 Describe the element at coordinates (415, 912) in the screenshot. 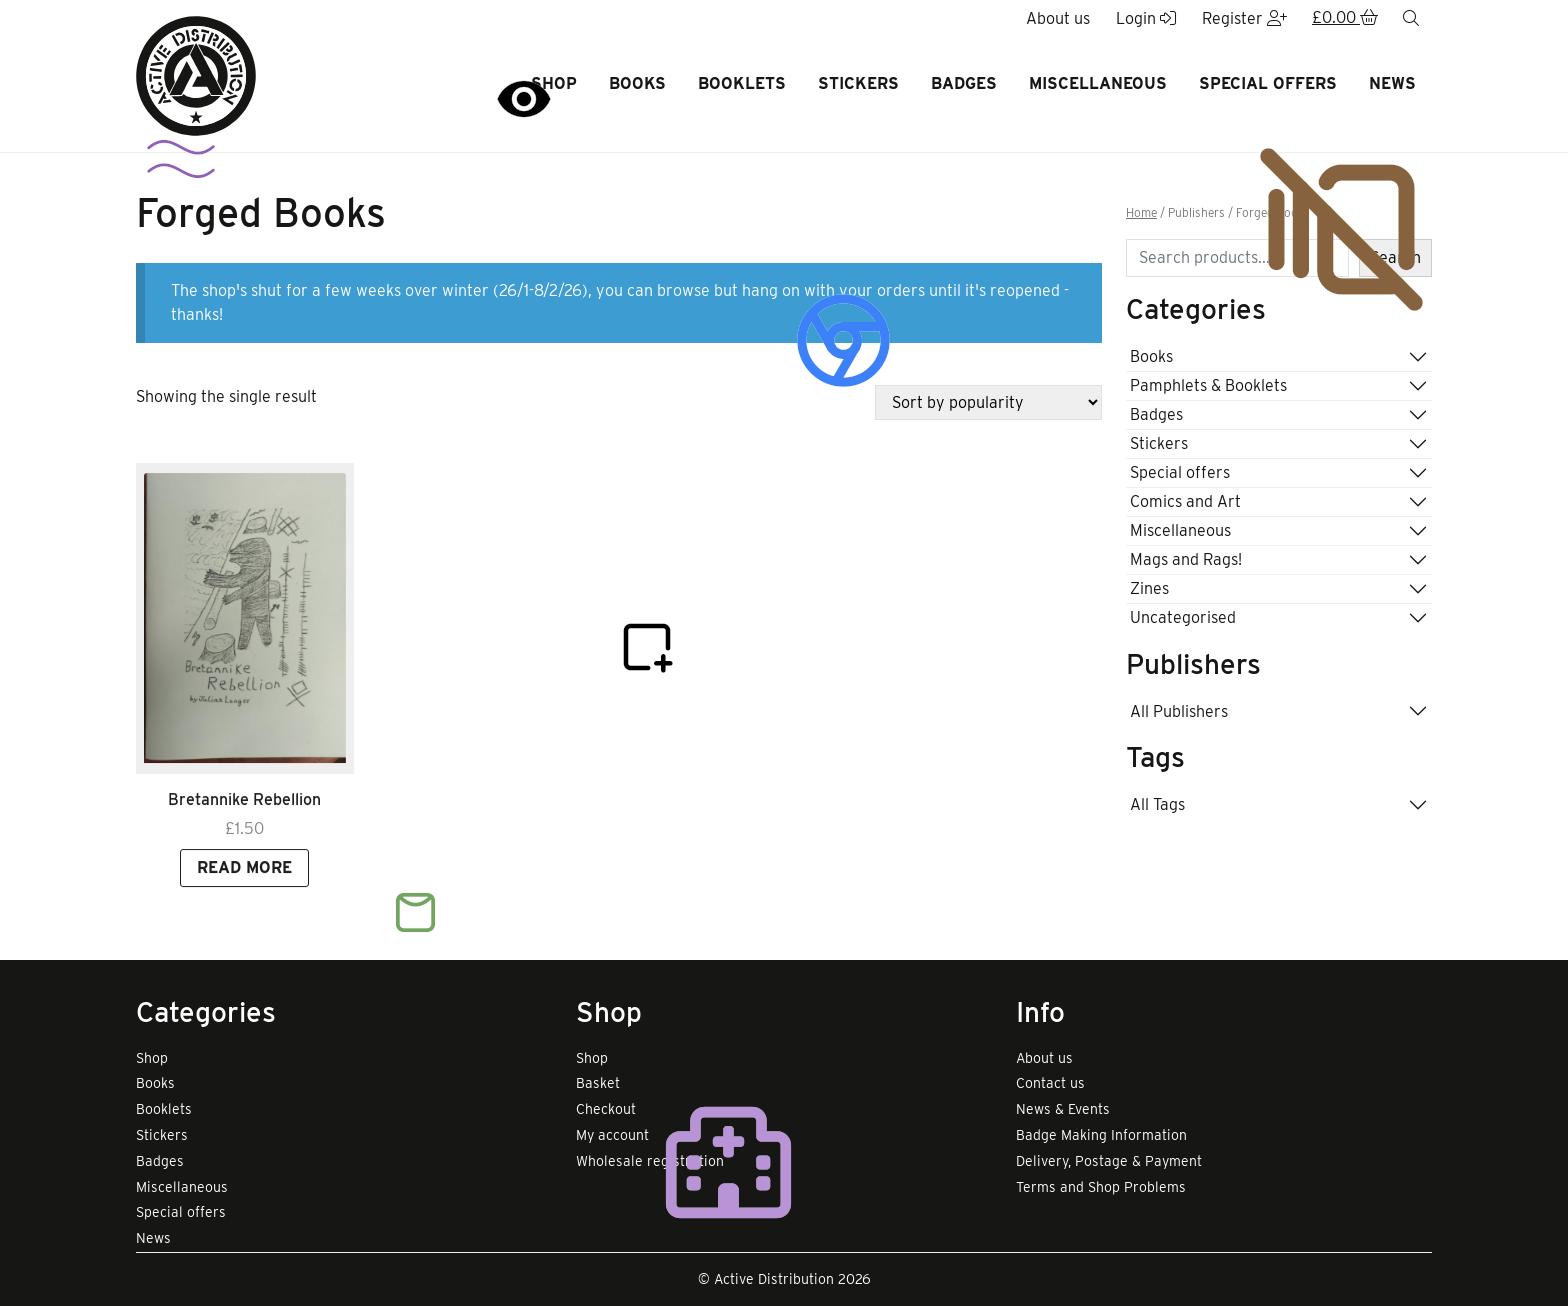

I see `hang dry laundry care instruction` at that location.